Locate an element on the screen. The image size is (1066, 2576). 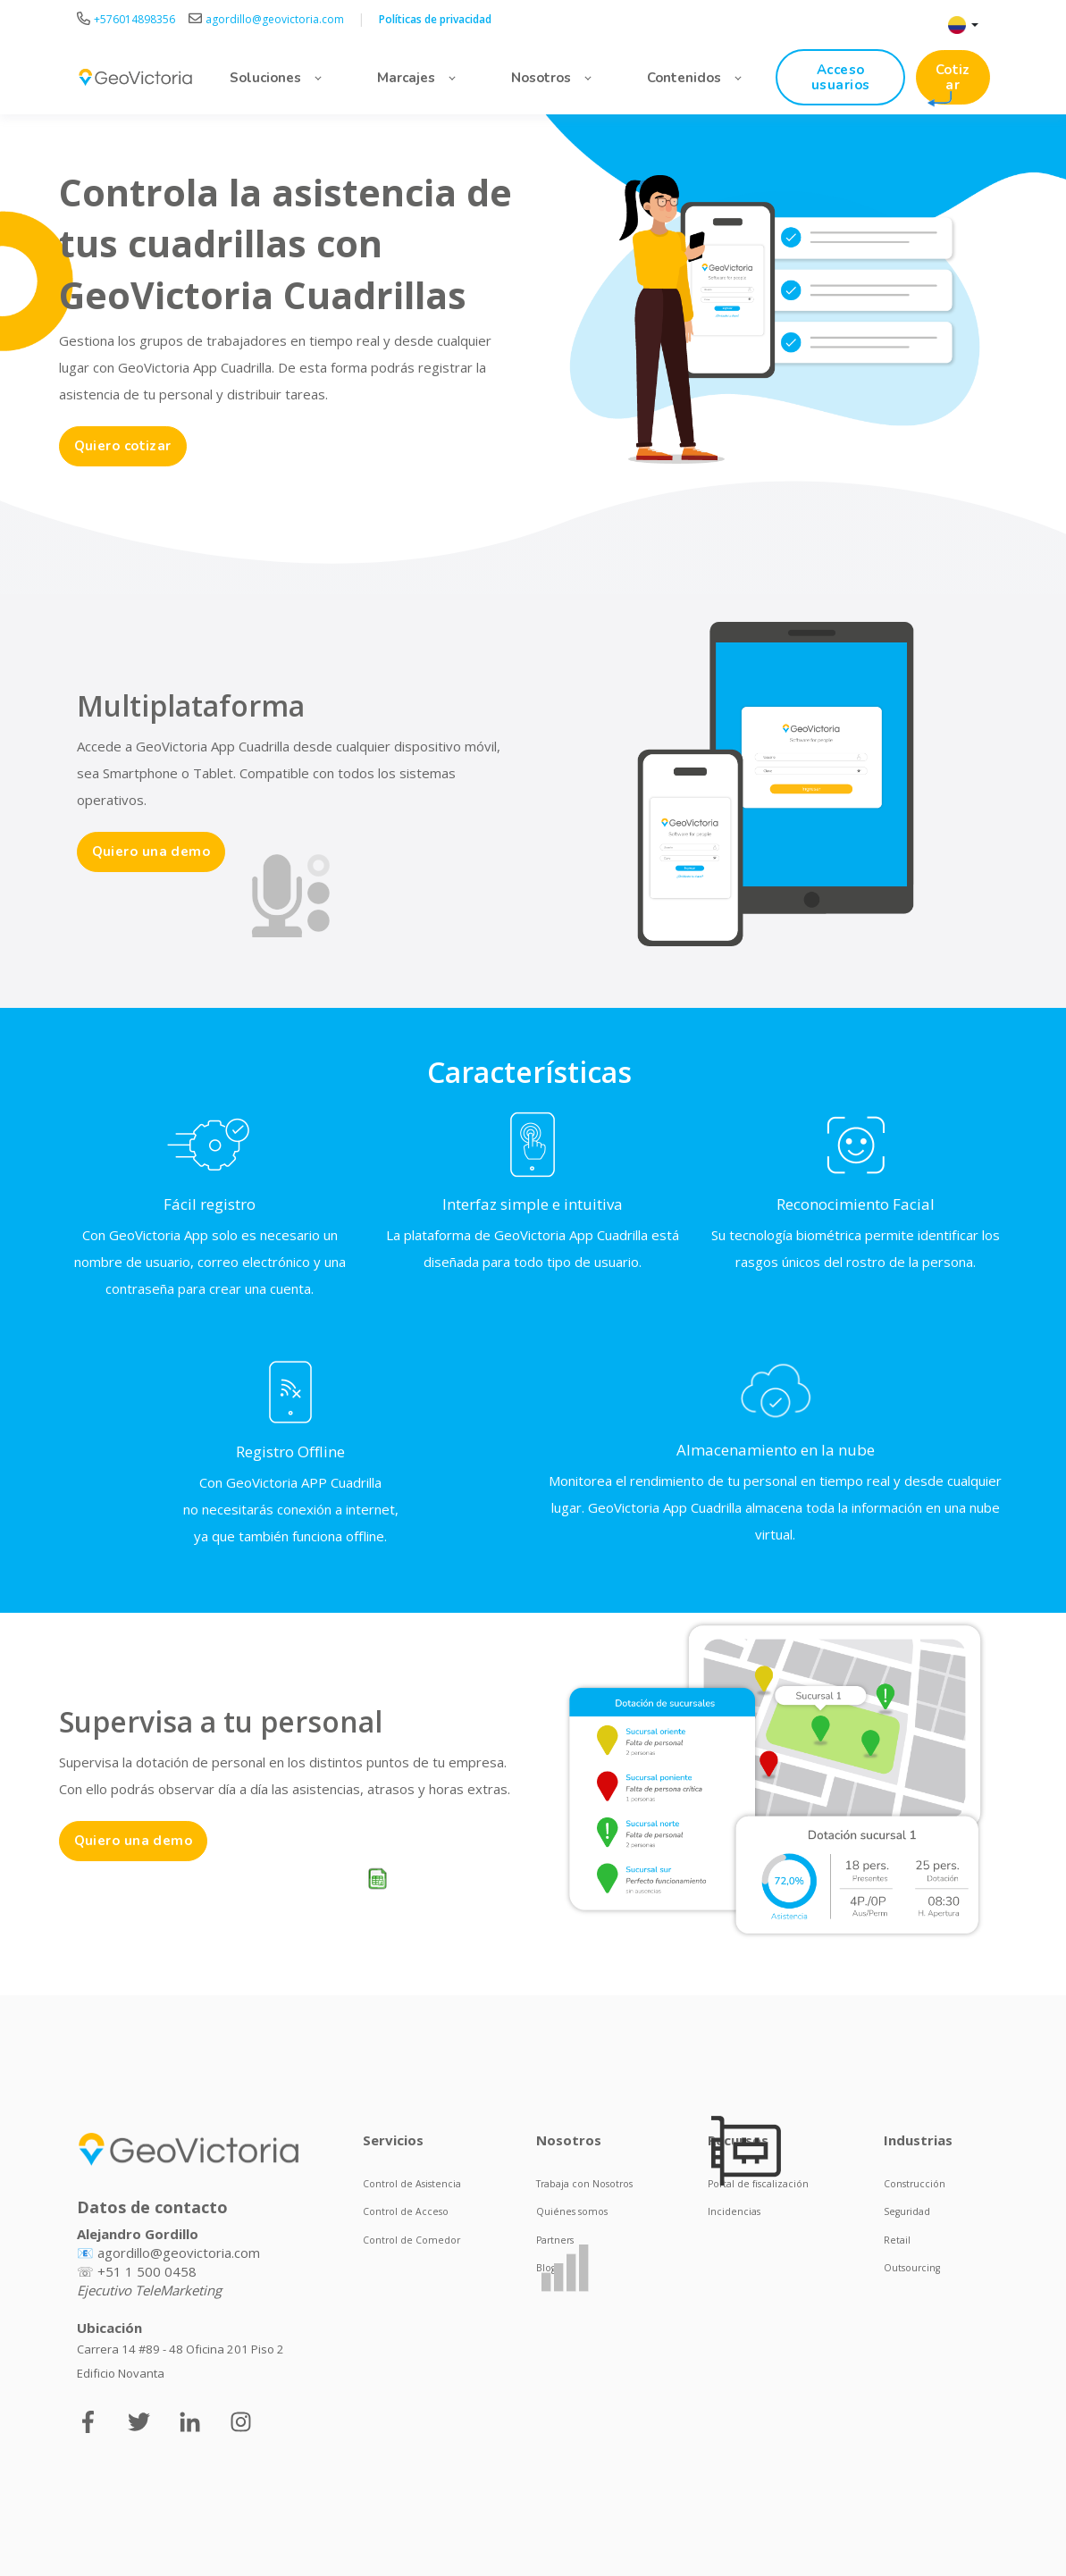
cellular signal excellent symbol network icon is located at coordinates (567, 2270).